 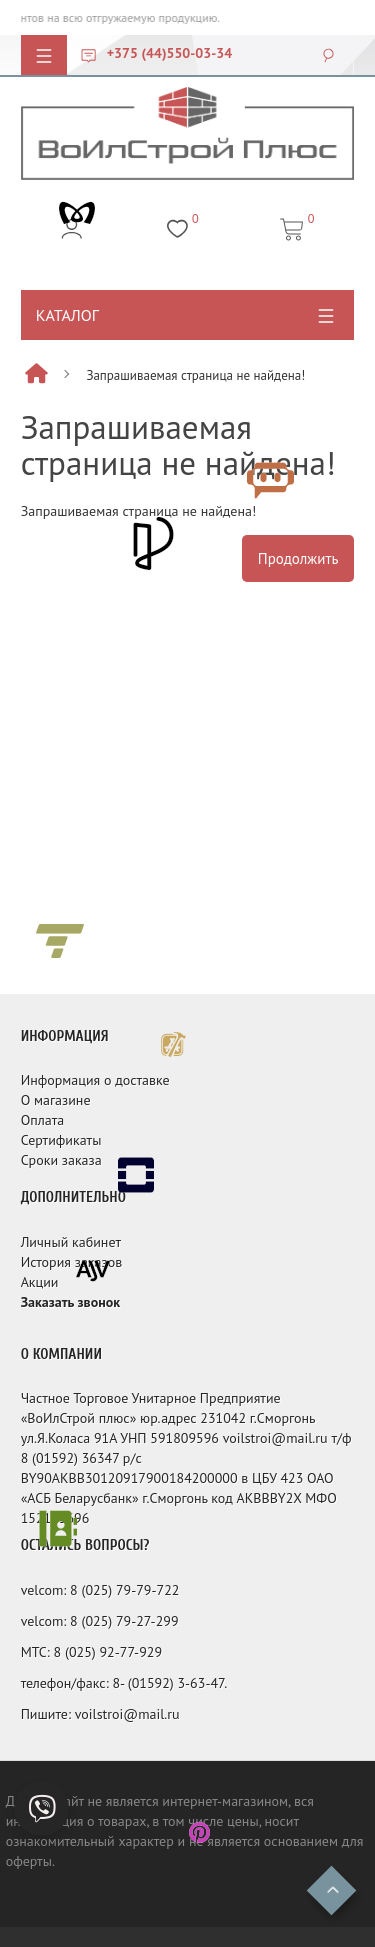 I want to click on open Pinterest app, so click(x=199, y=1832).